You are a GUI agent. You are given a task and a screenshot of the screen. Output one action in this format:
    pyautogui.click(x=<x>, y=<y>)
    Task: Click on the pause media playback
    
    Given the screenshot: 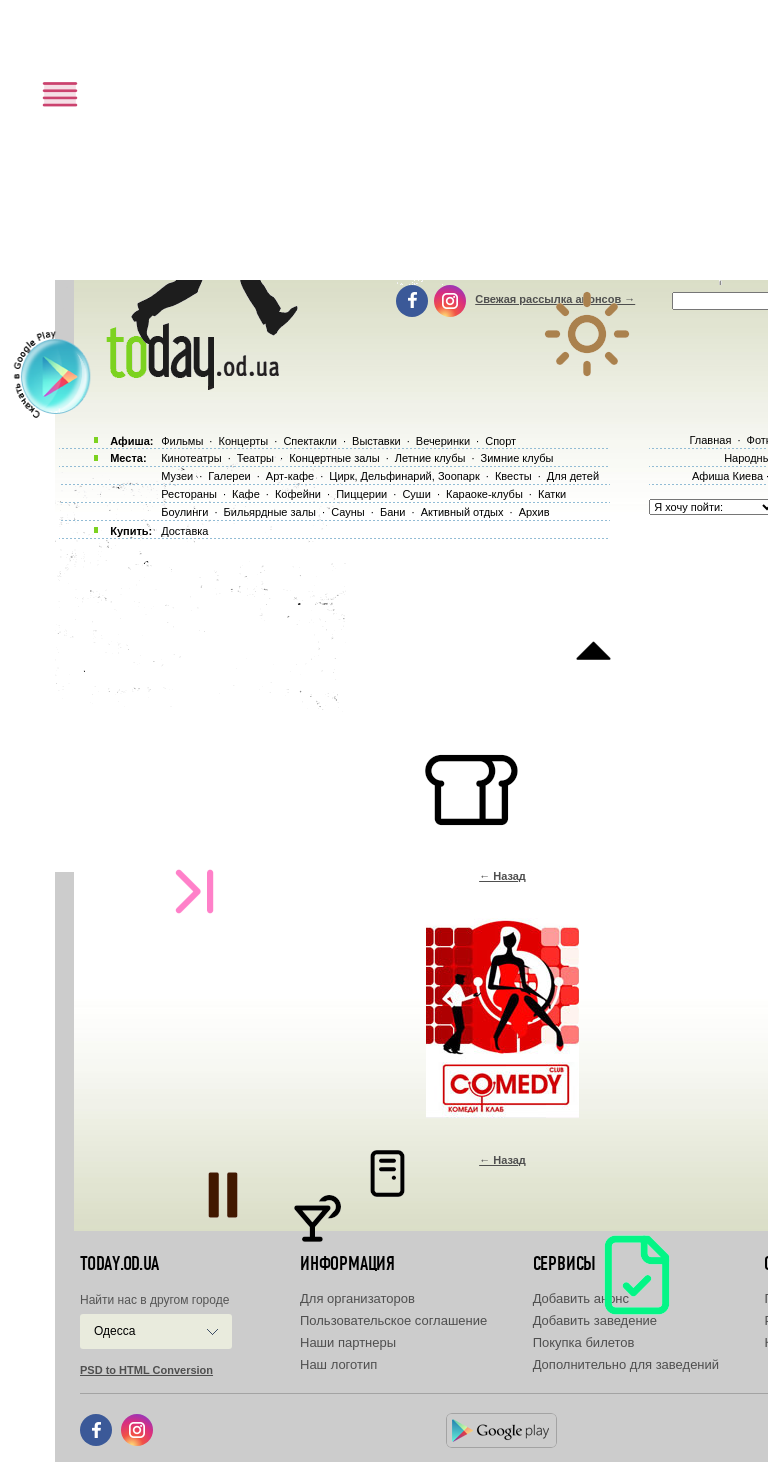 What is the action you would take?
    pyautogui.click(x=223, y=1195)
    